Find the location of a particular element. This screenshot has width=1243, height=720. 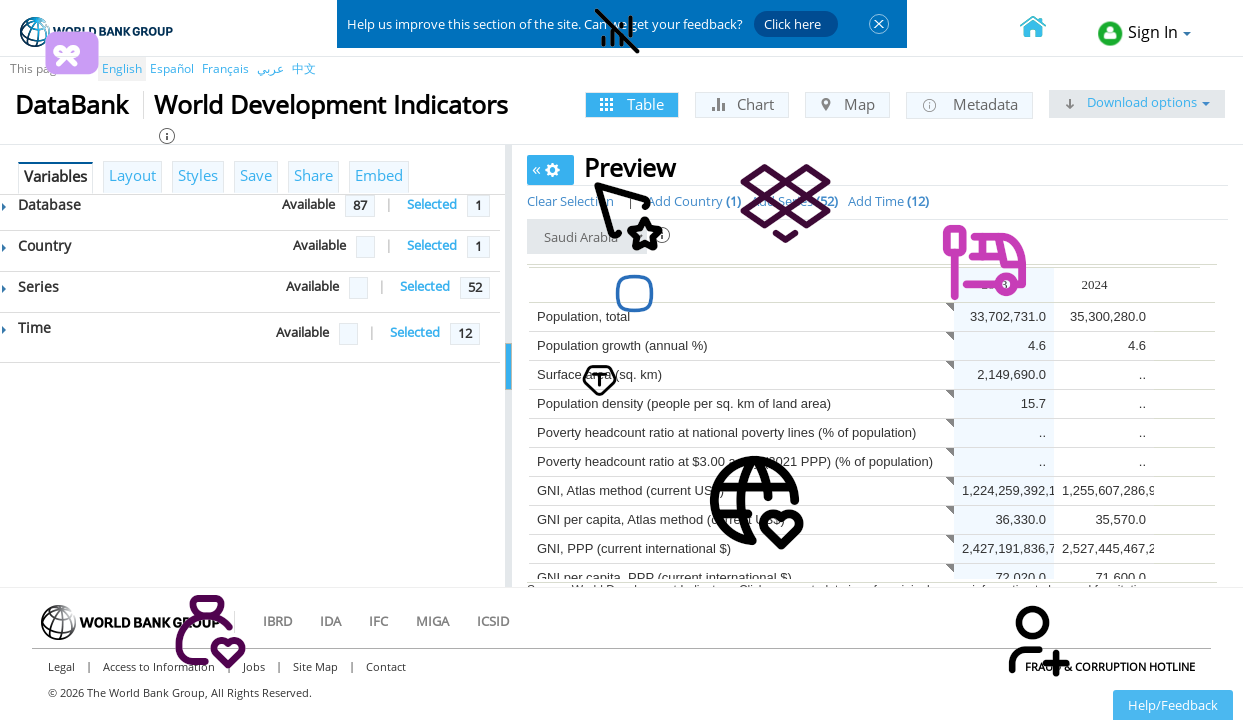

find nearby bus stops is located at coordinates (982, 264).